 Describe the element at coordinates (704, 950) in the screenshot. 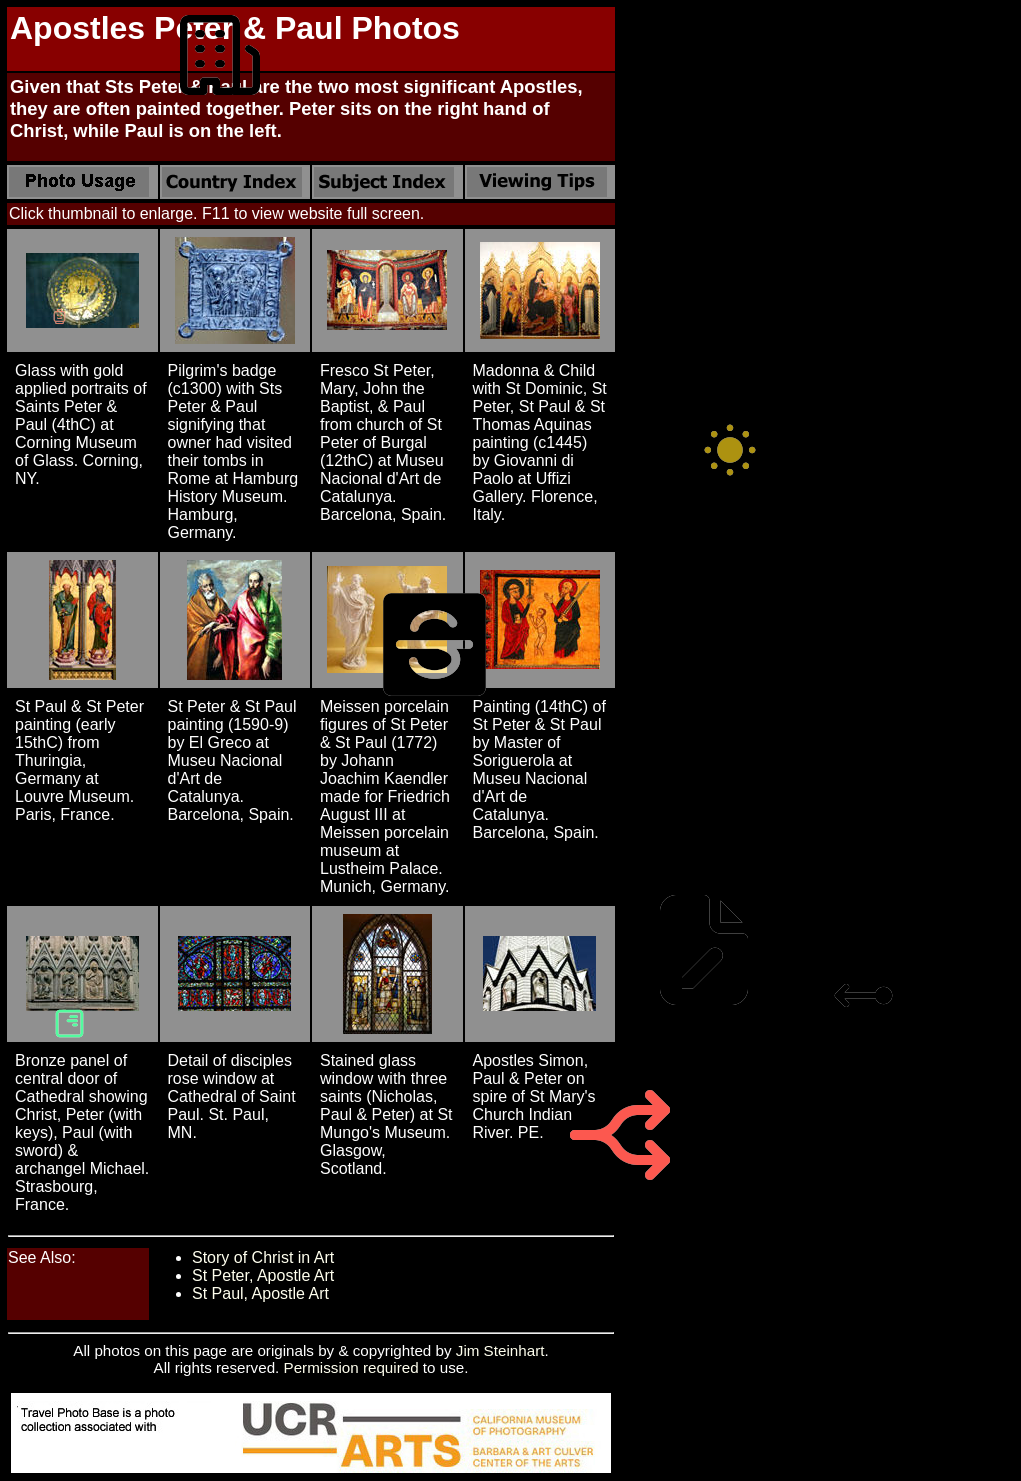

I see `edit this document` at that location.